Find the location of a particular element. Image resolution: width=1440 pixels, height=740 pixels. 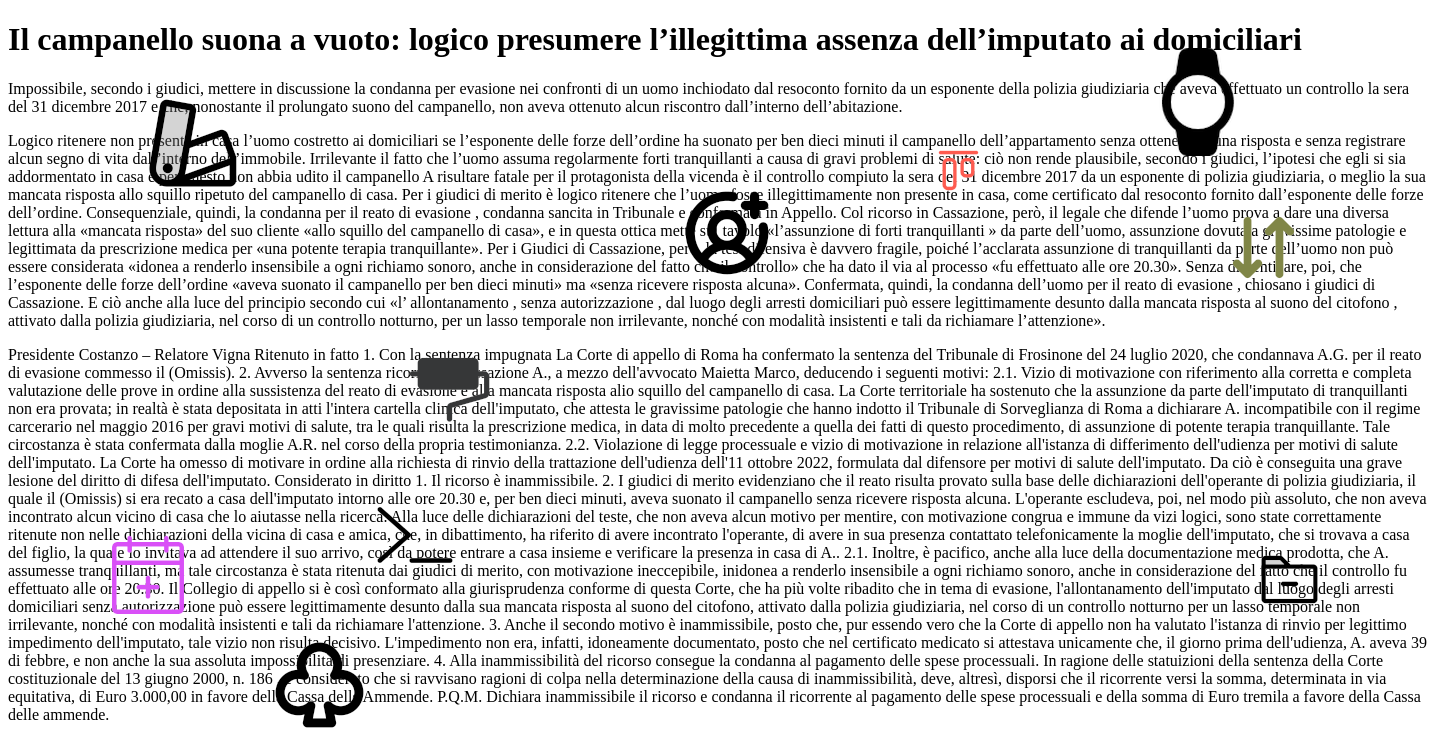

customize theme or appearance settings is located at coordinates (449, 384).